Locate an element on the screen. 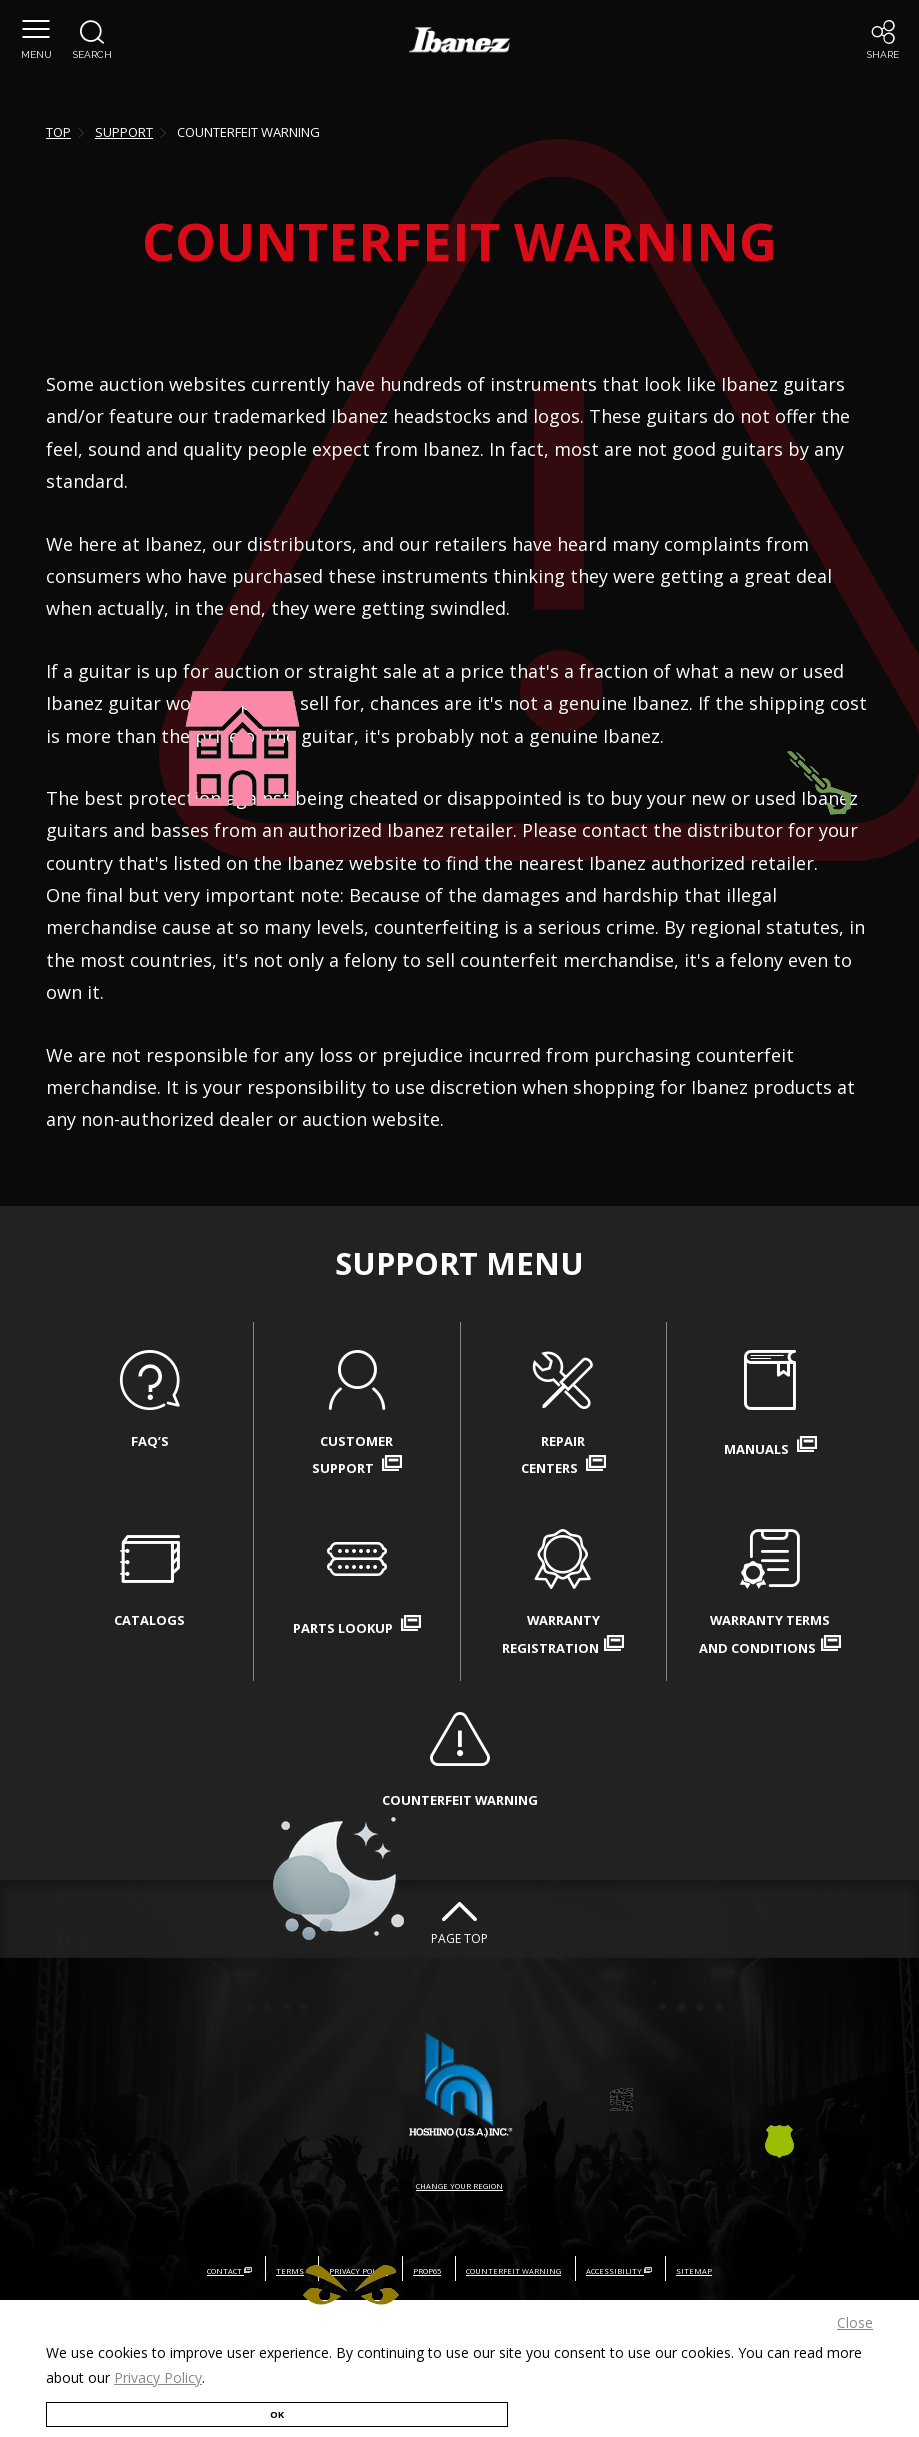 The height and width of the screenshot is (2437, 919). indicates scattered snow conditions at night is located at coordinates (338, 1878).